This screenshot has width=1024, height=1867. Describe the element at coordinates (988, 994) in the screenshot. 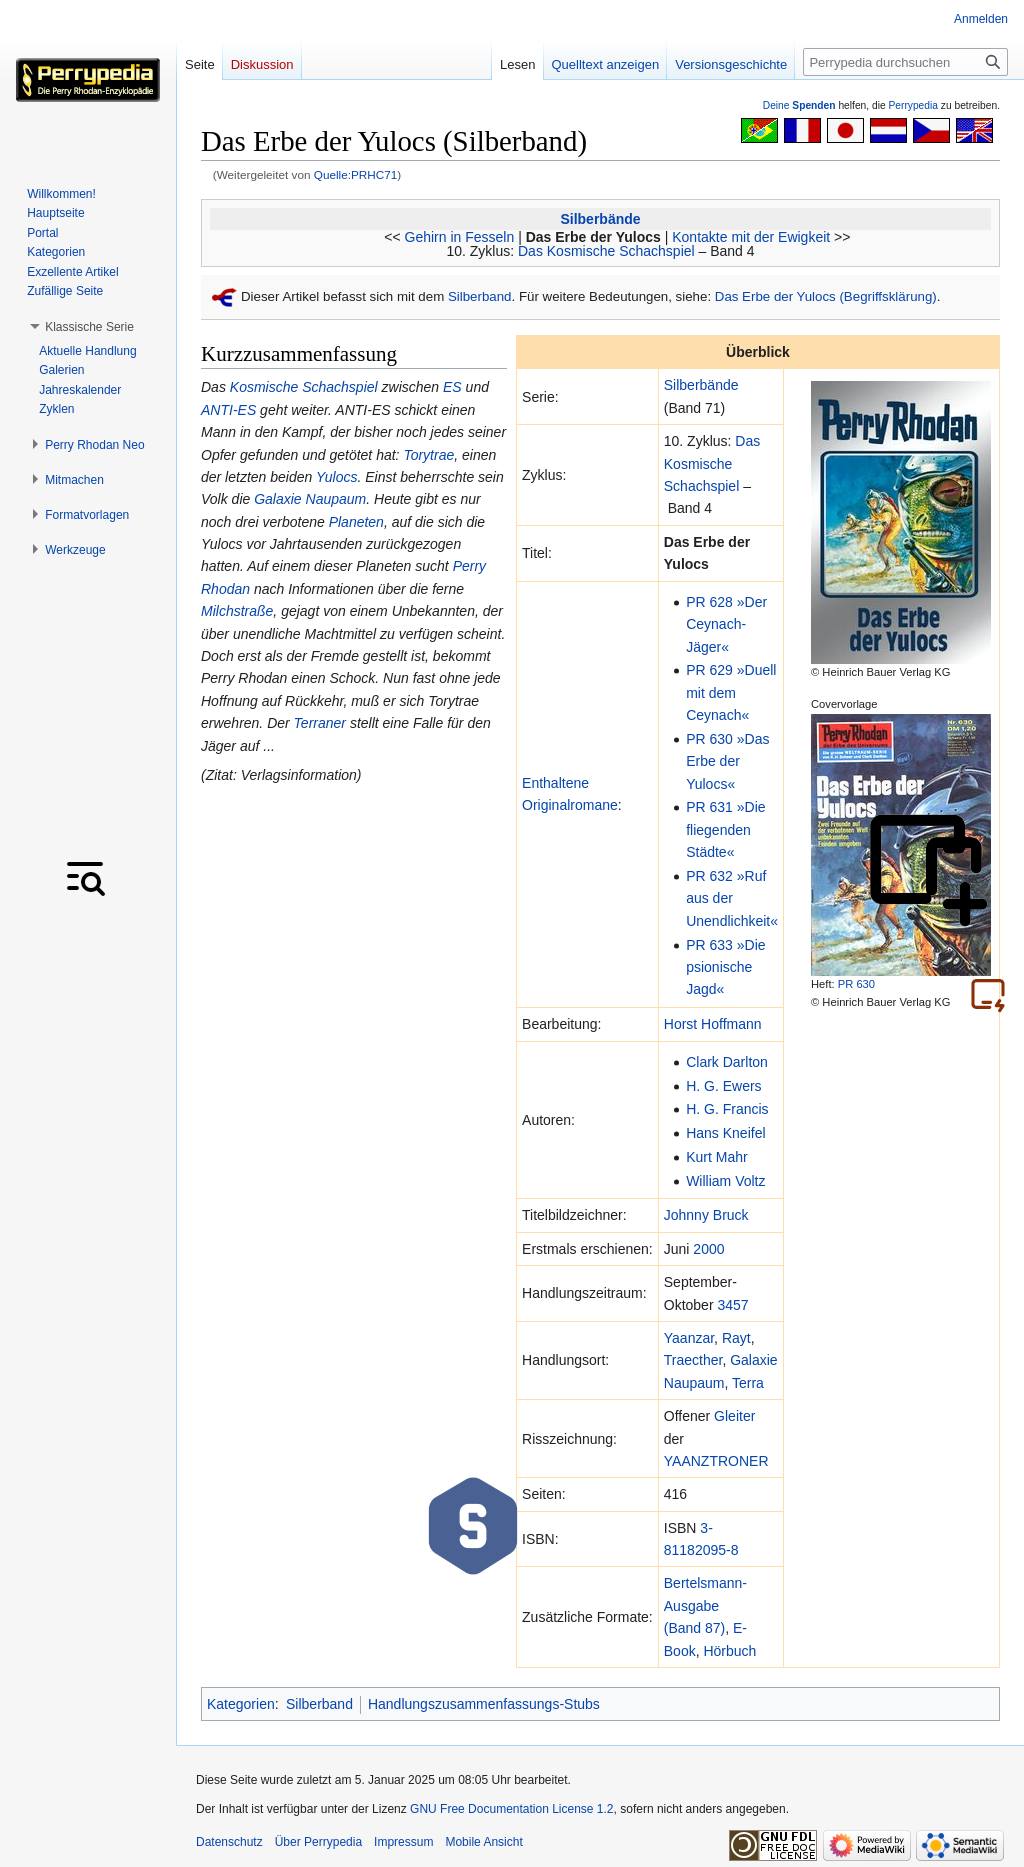

I see `tablet charging in landscape mode` at that location.